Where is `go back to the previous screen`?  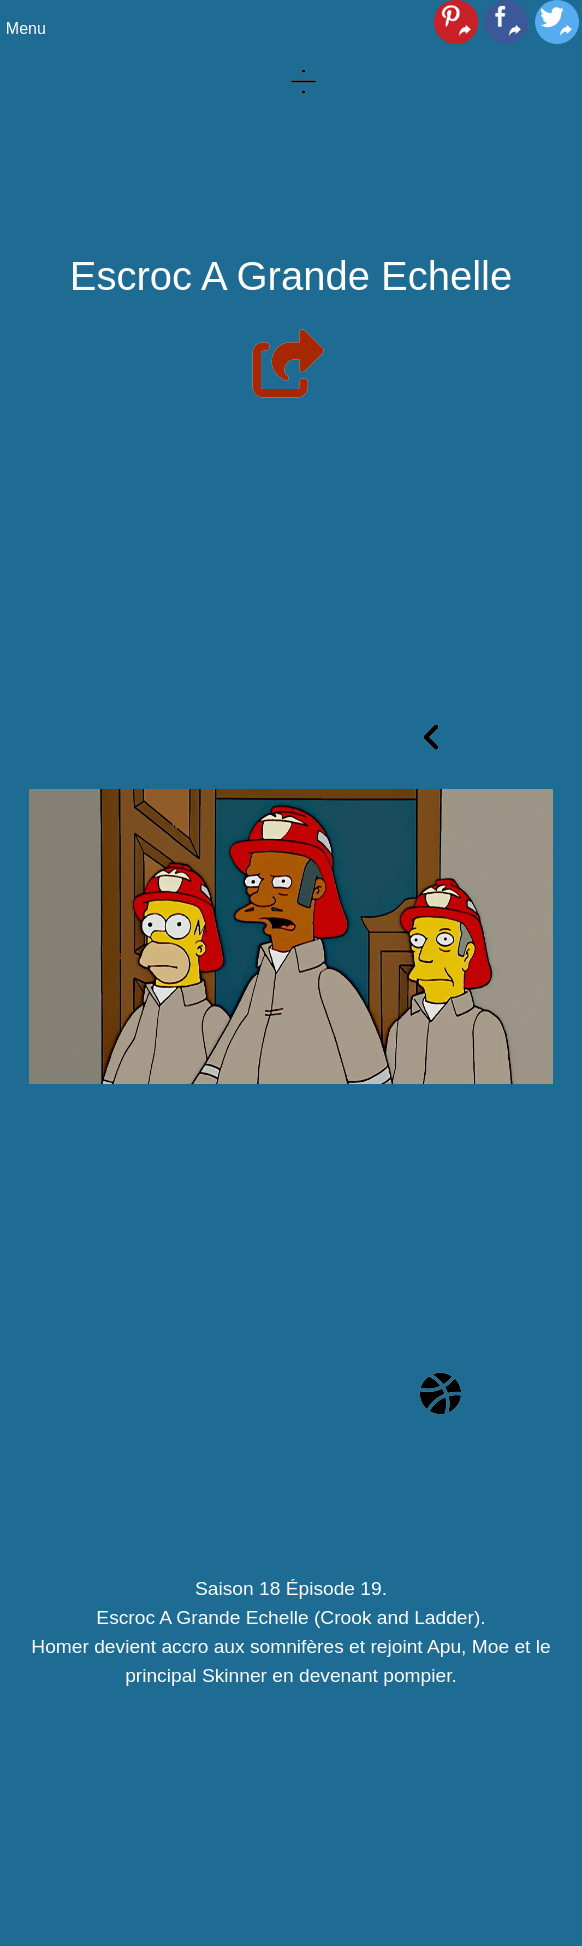
go back to the previous screen is located at coordinates (431, 737).